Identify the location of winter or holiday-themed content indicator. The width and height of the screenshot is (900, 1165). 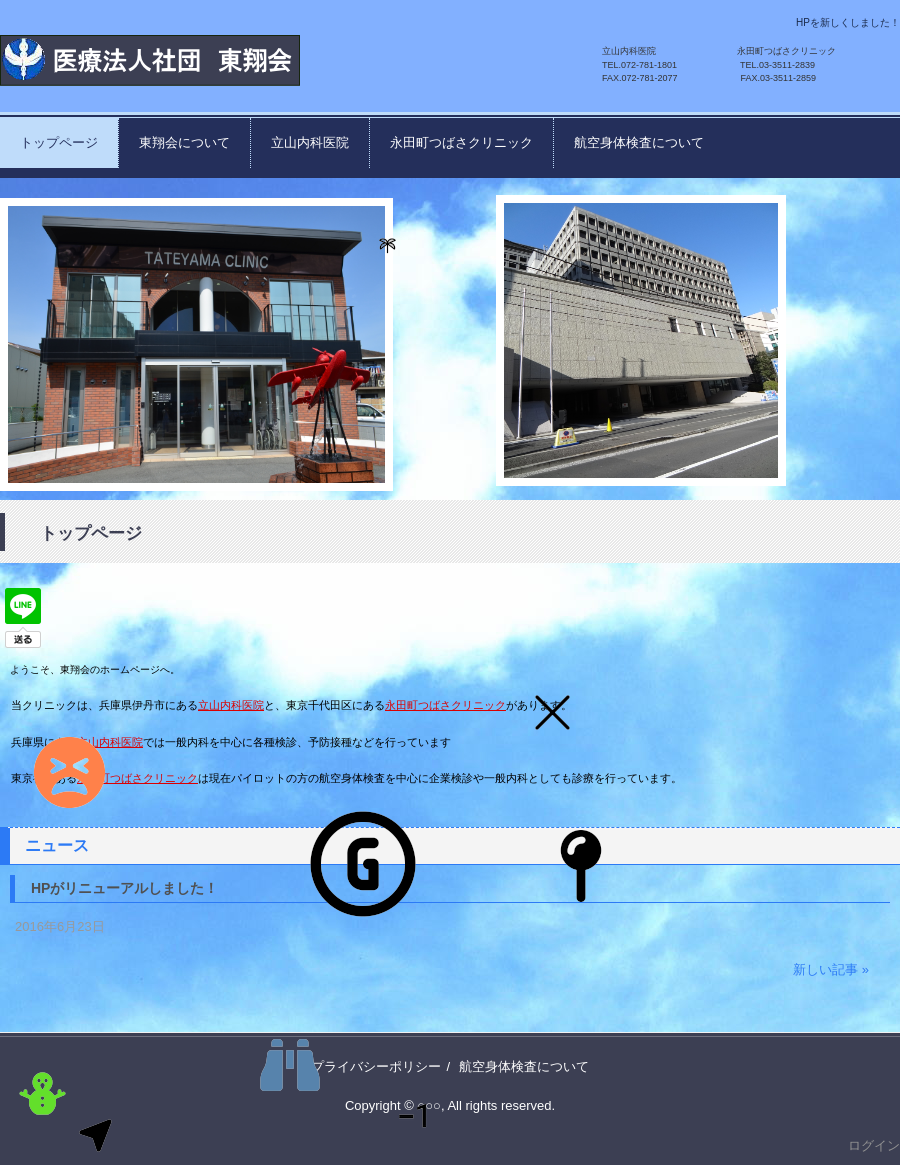
(42, 1093).